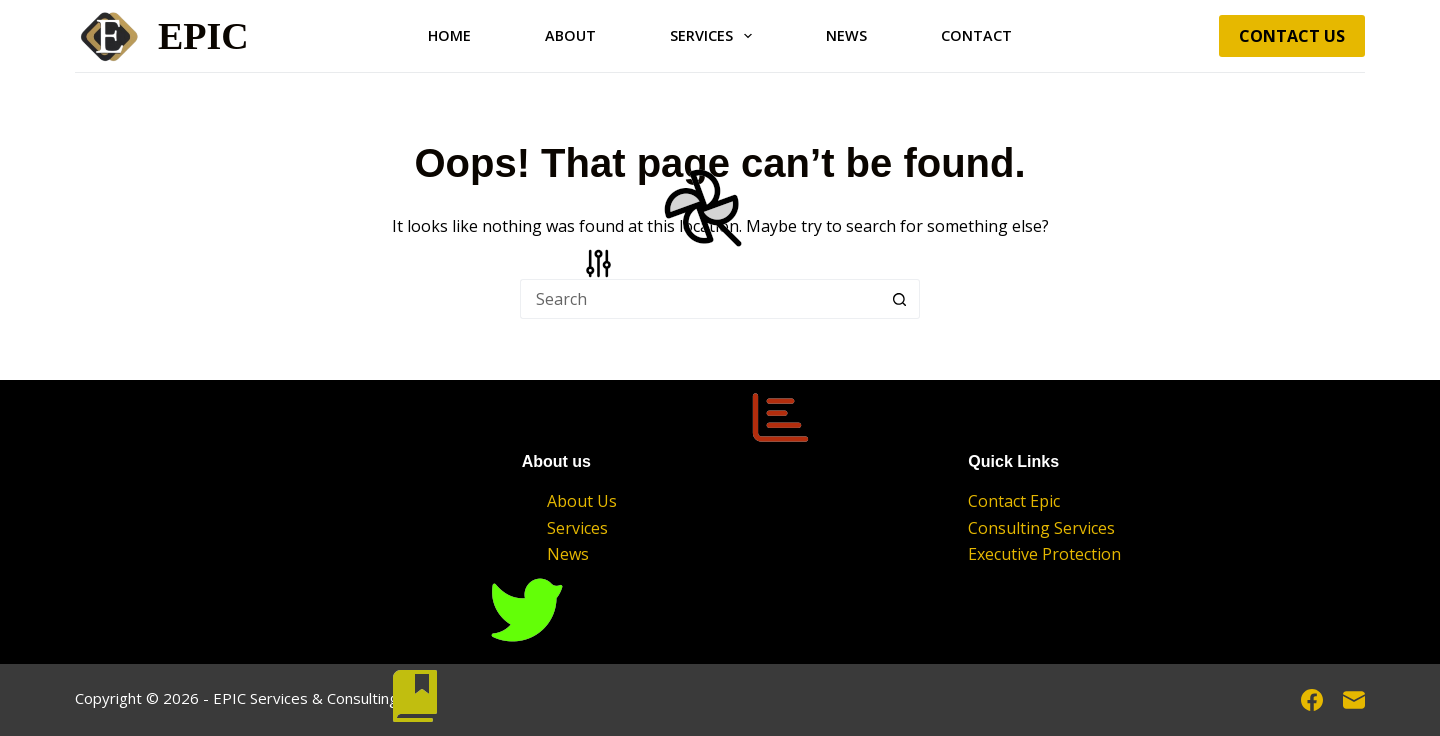 The width and height of the screenshot is (1440, 736). I want to click on view analytics or statistics, so click(780, 417).